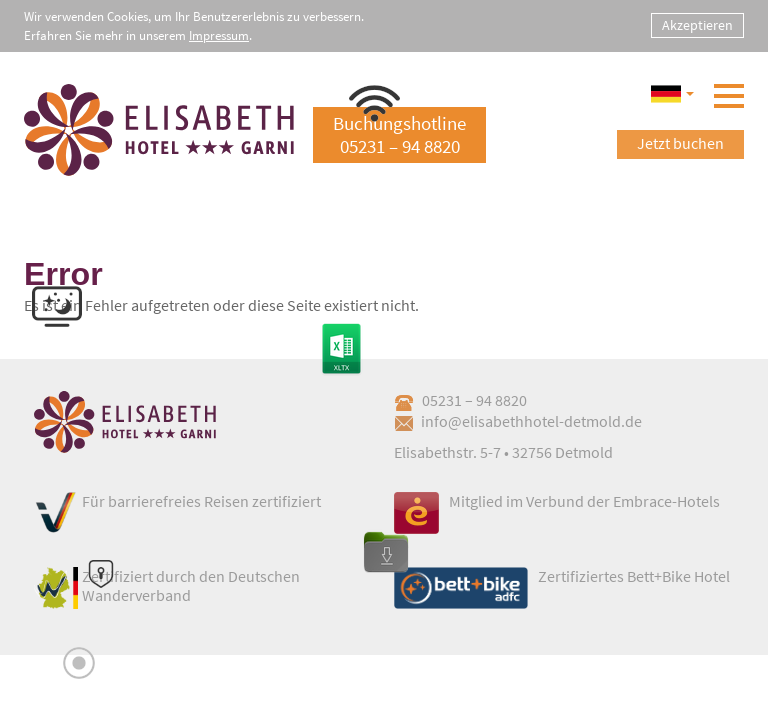  I want to click on open downloads folder, so click(386, 552).